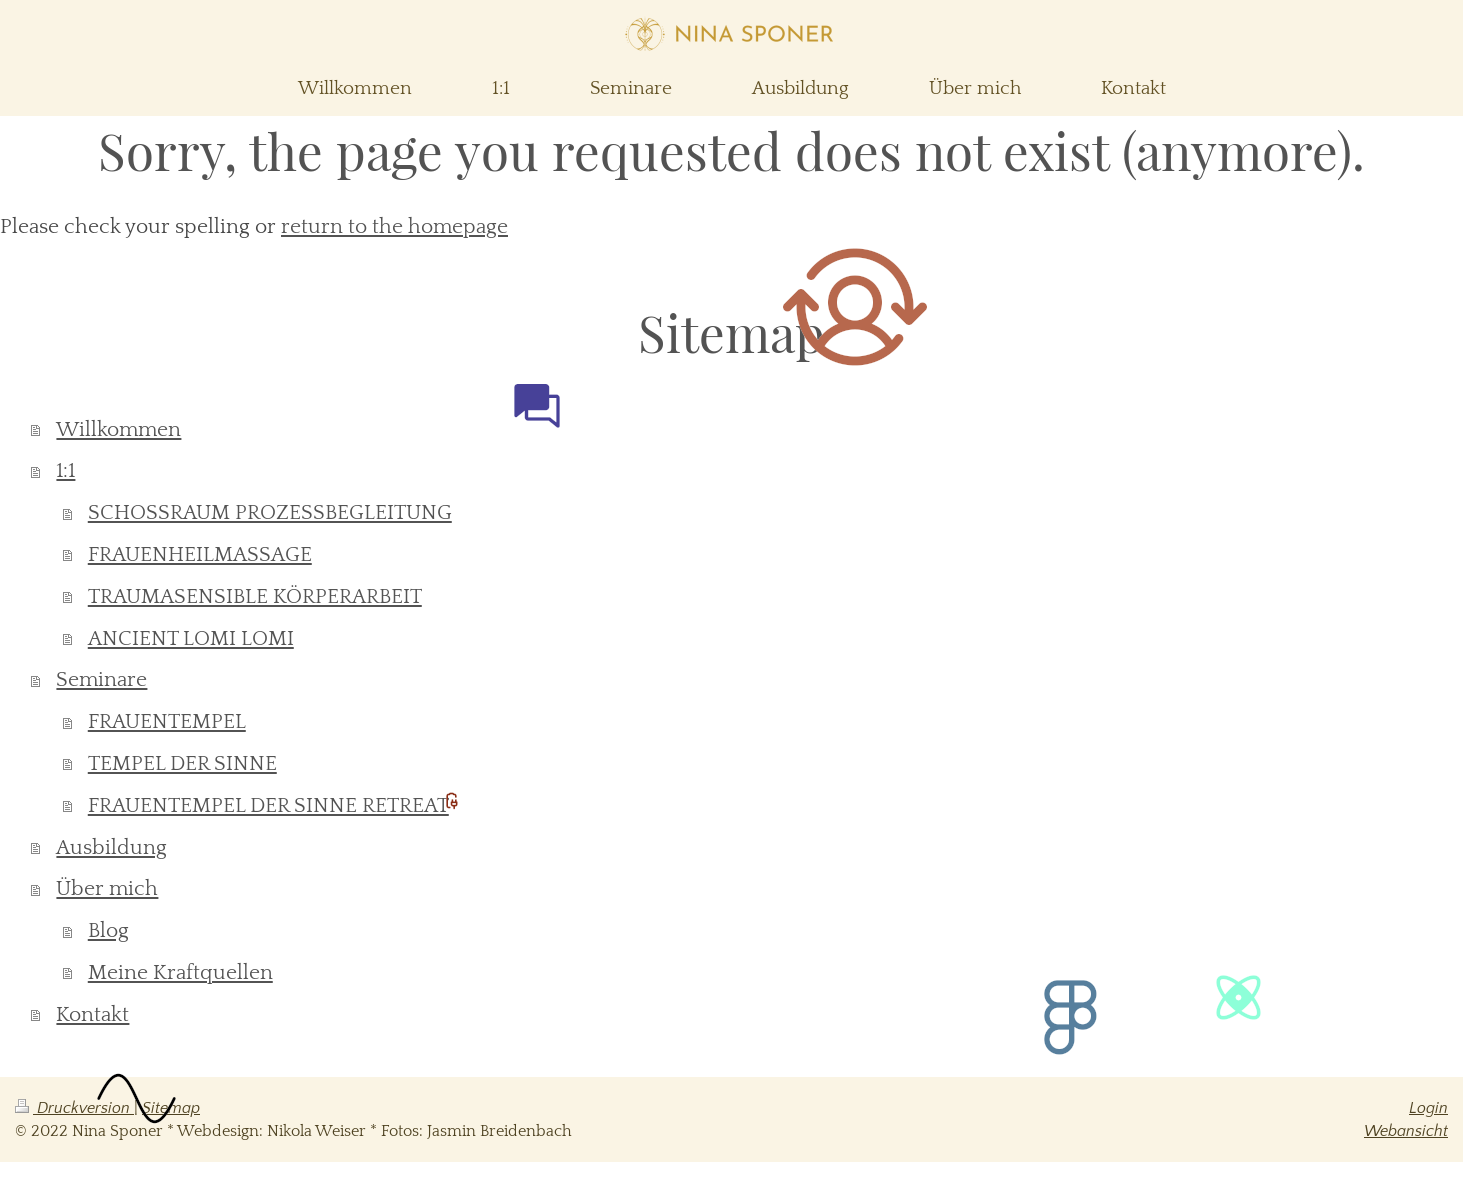  I want to click on indicates battery is currently charging, so click(451, 800).